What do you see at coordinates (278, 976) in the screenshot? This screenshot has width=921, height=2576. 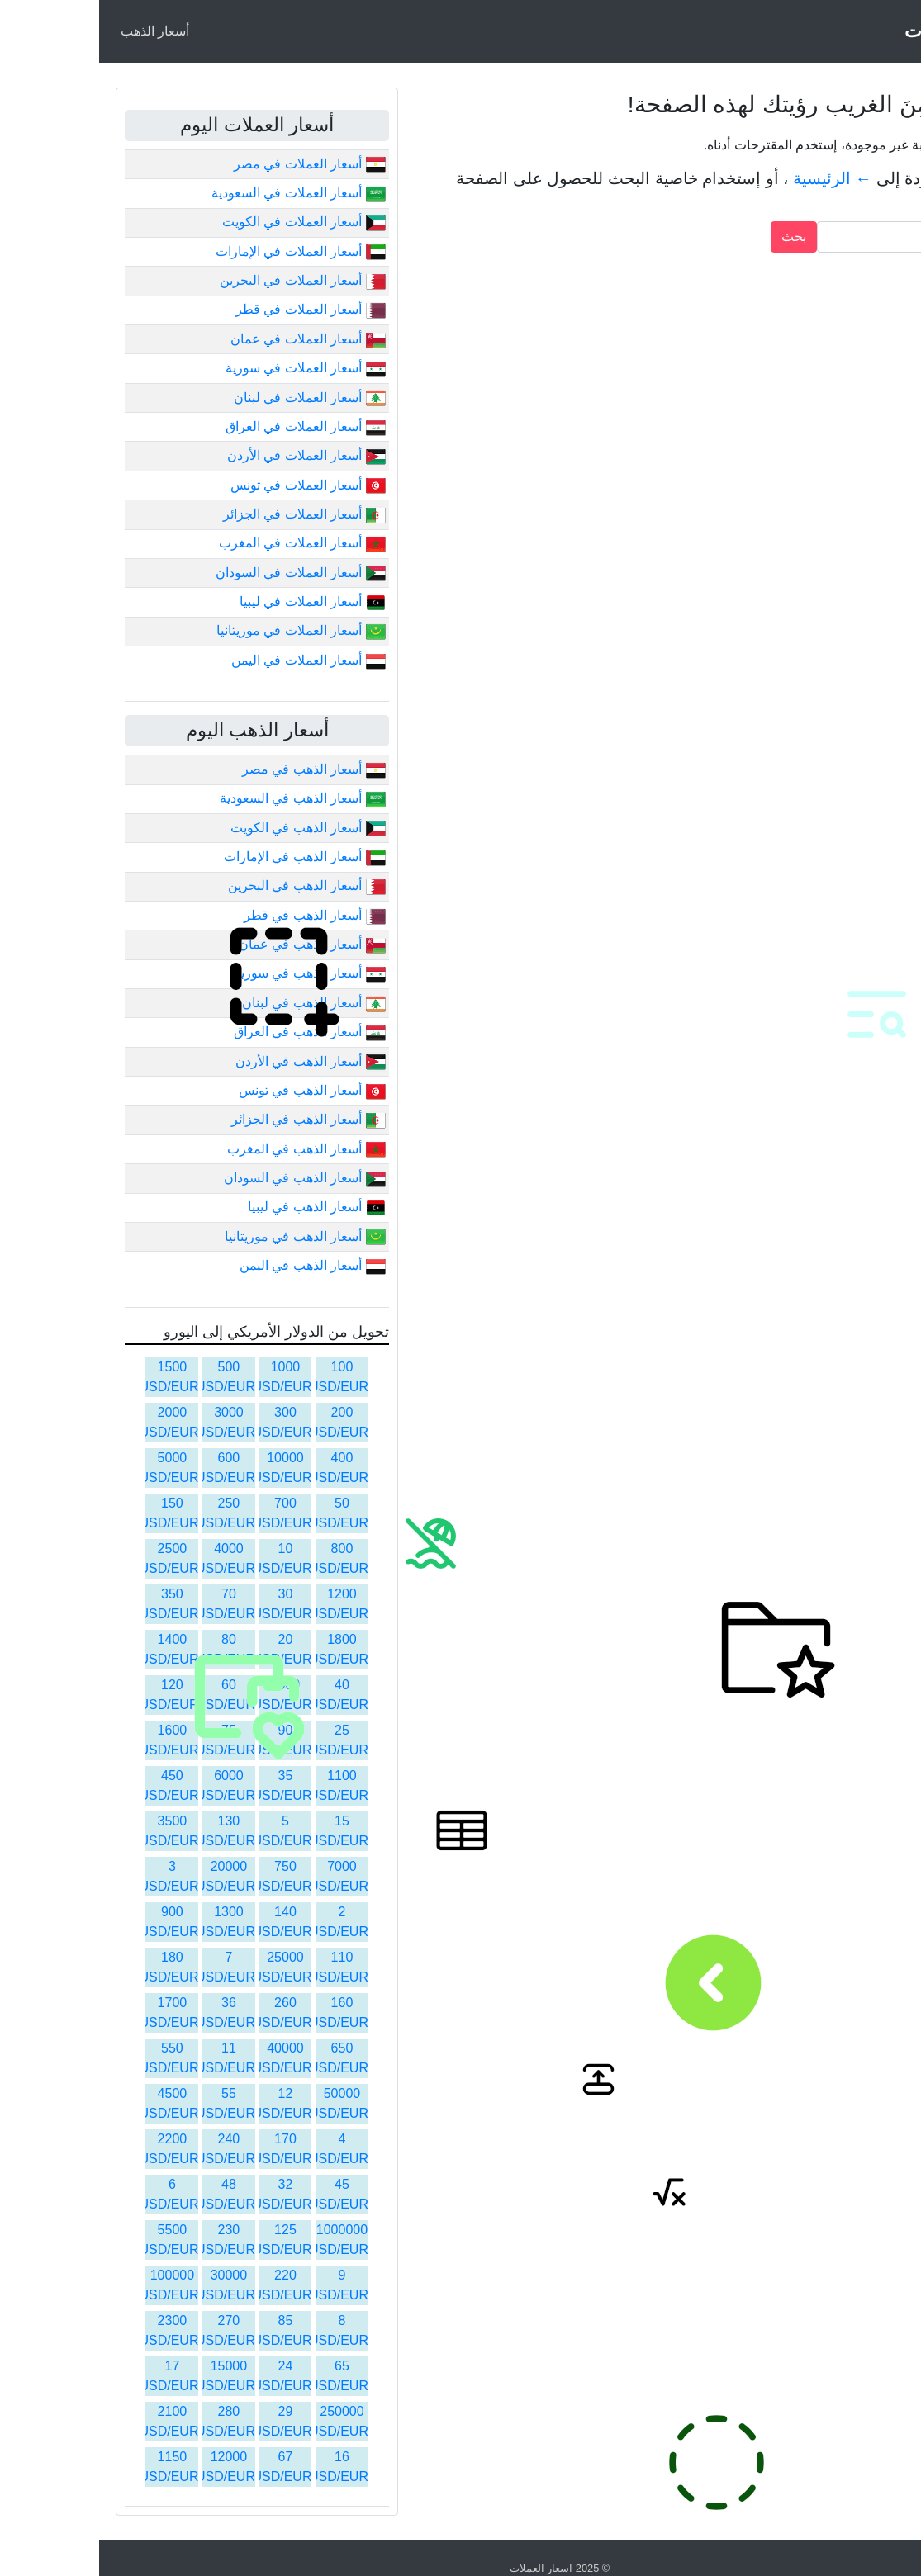 I see `add to current selection` at bounding box center [278, 976].